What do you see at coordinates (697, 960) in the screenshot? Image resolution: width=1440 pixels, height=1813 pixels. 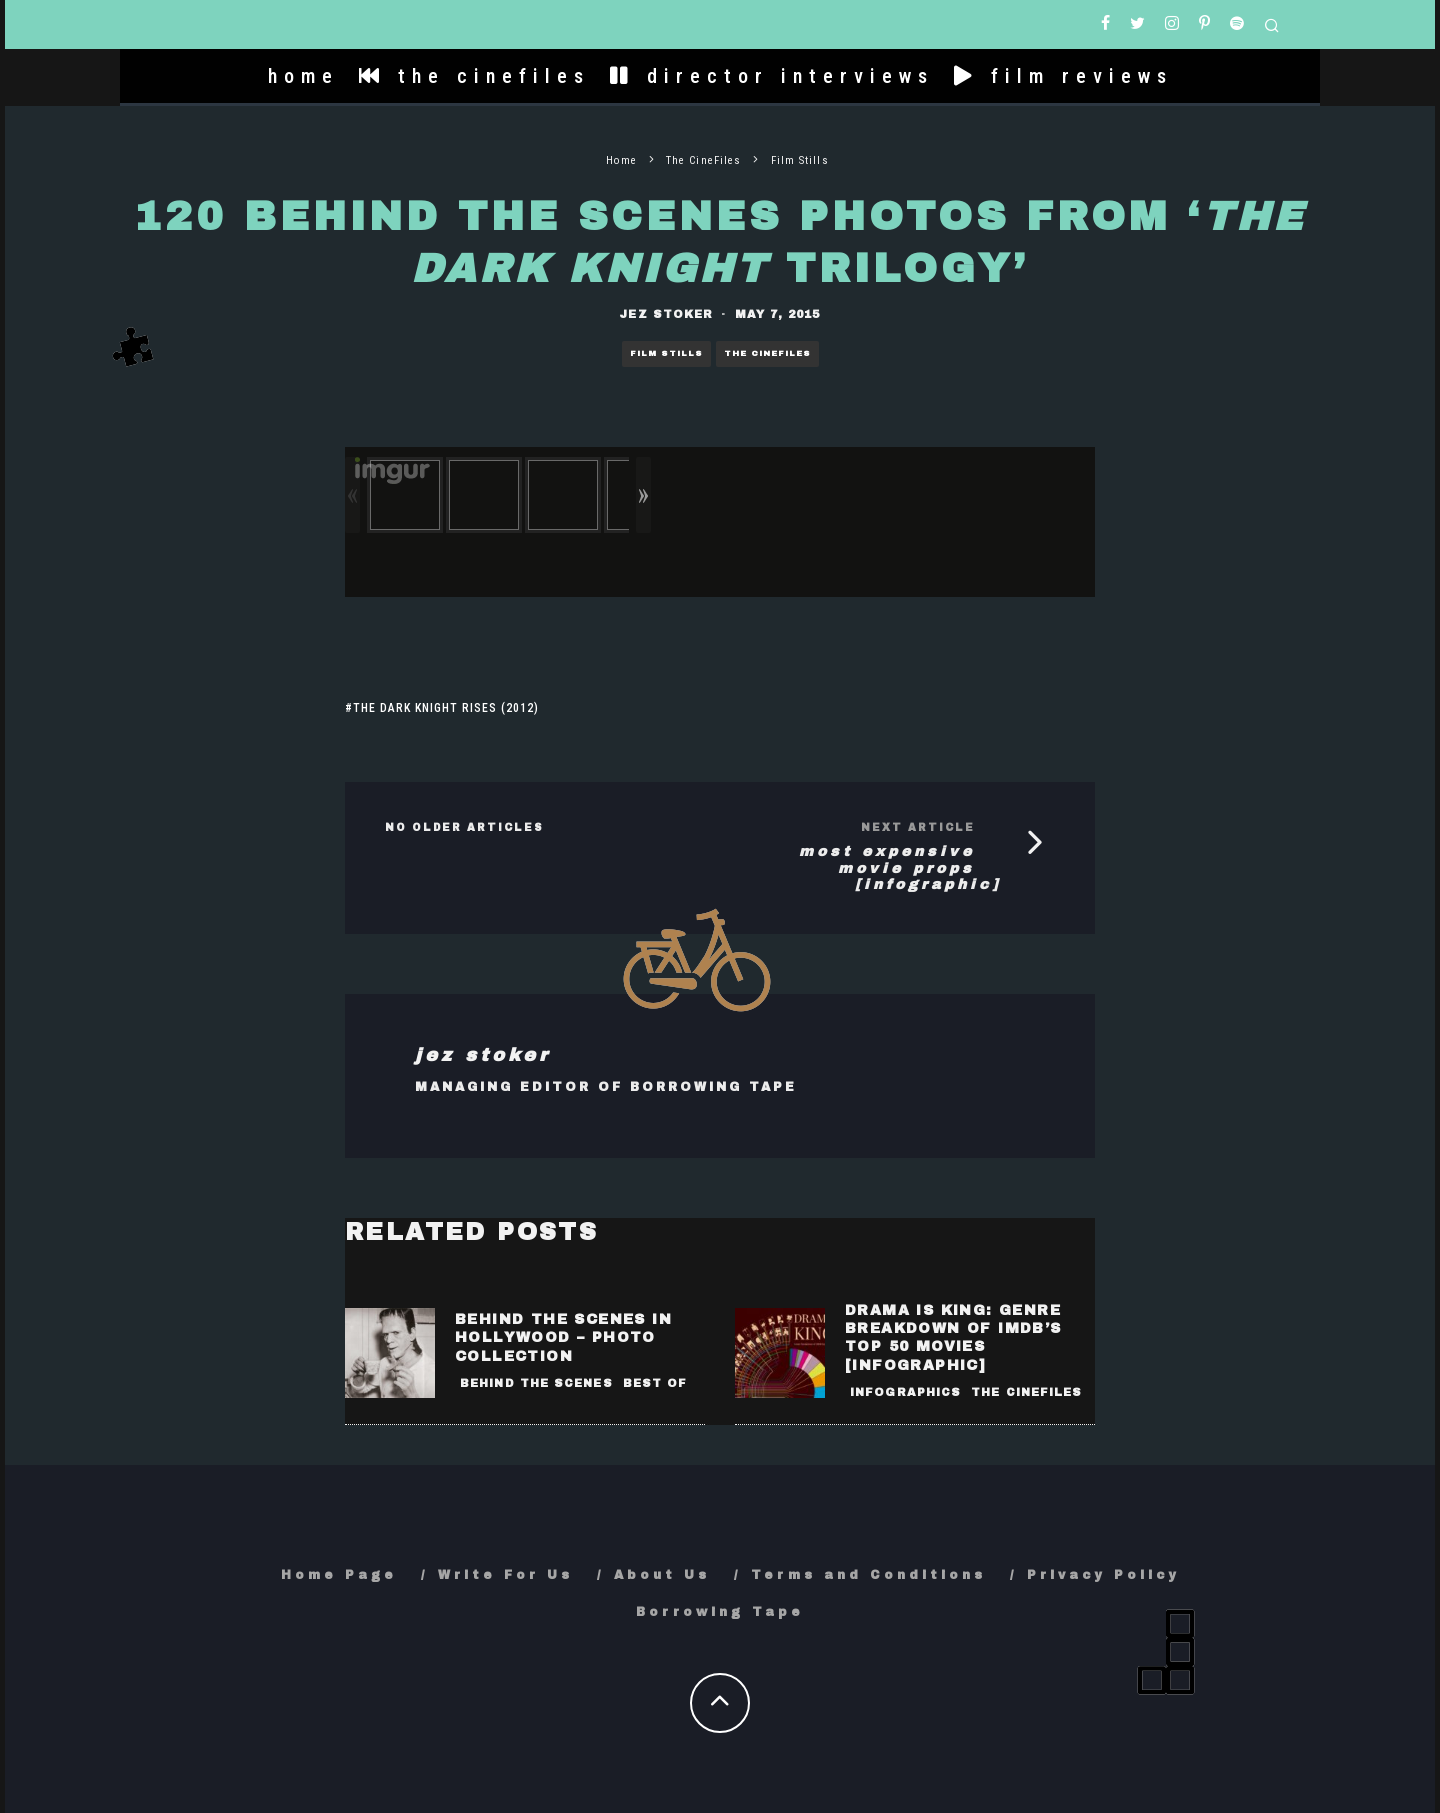 I see `select bicycle as transportation mode` at bounding box center [697, 960].